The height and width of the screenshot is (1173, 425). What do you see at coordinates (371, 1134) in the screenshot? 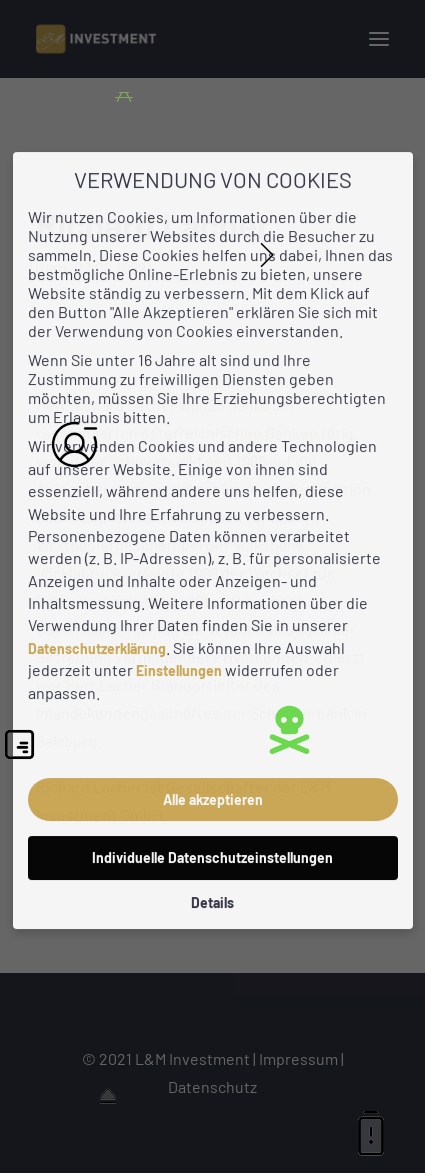
I see `indicates low battery warning` at bounding box center [371, 1134].